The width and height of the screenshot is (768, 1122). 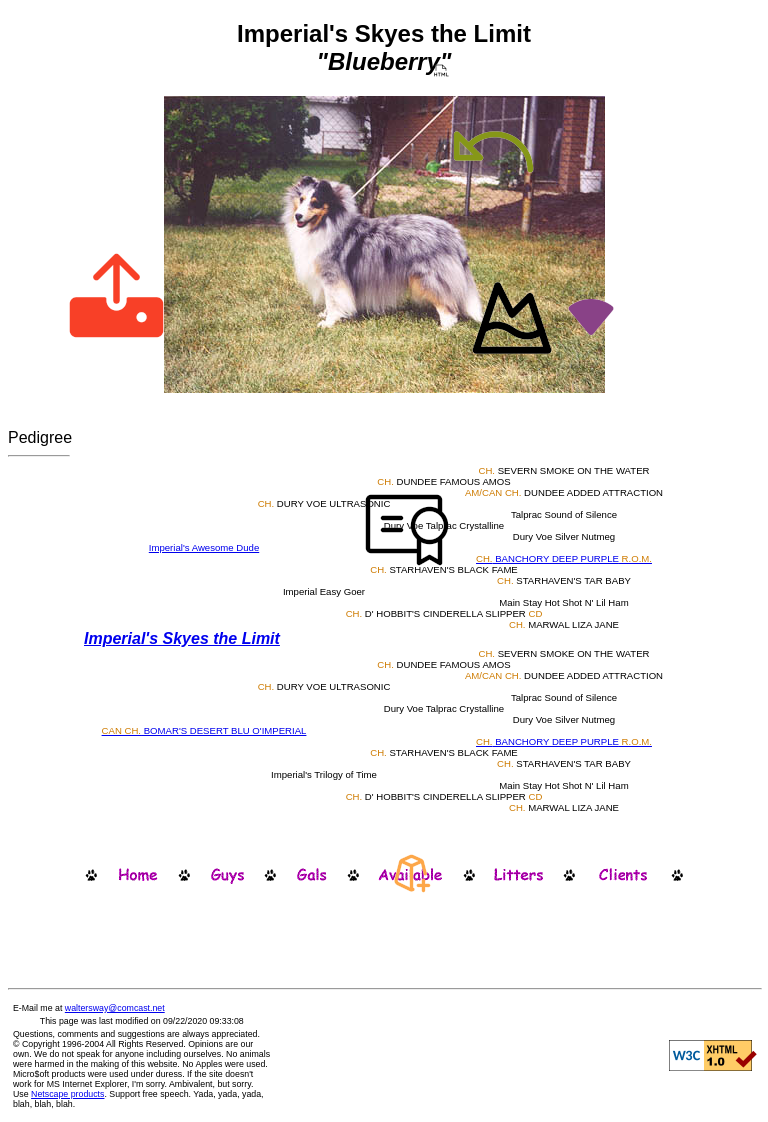 What do you see at coordinates (441, 71) in the screenshot?
I see `view or open an HTML file` at bounding box center [441, 71].